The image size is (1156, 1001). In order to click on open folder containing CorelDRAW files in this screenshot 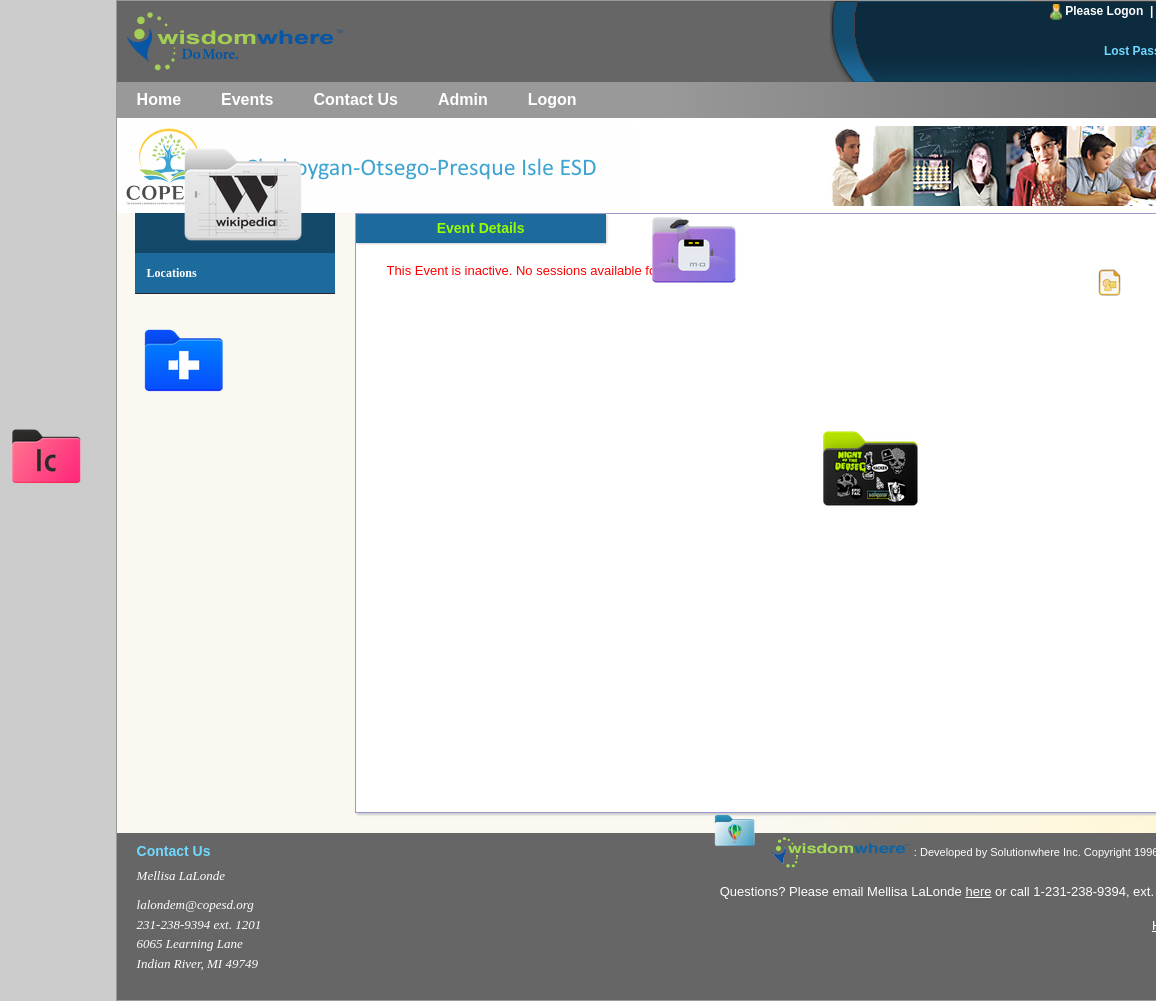, I will do `click(734, 831)`.